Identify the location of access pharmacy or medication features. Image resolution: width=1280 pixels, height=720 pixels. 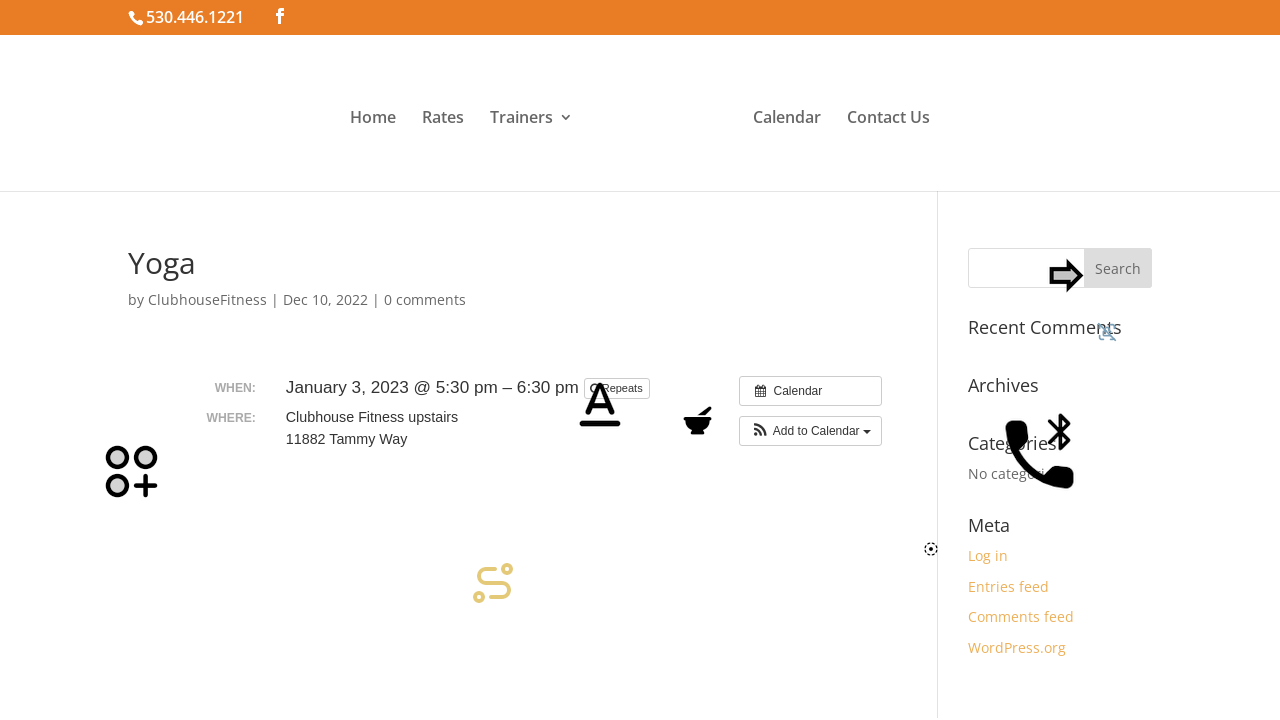
(697, 420).